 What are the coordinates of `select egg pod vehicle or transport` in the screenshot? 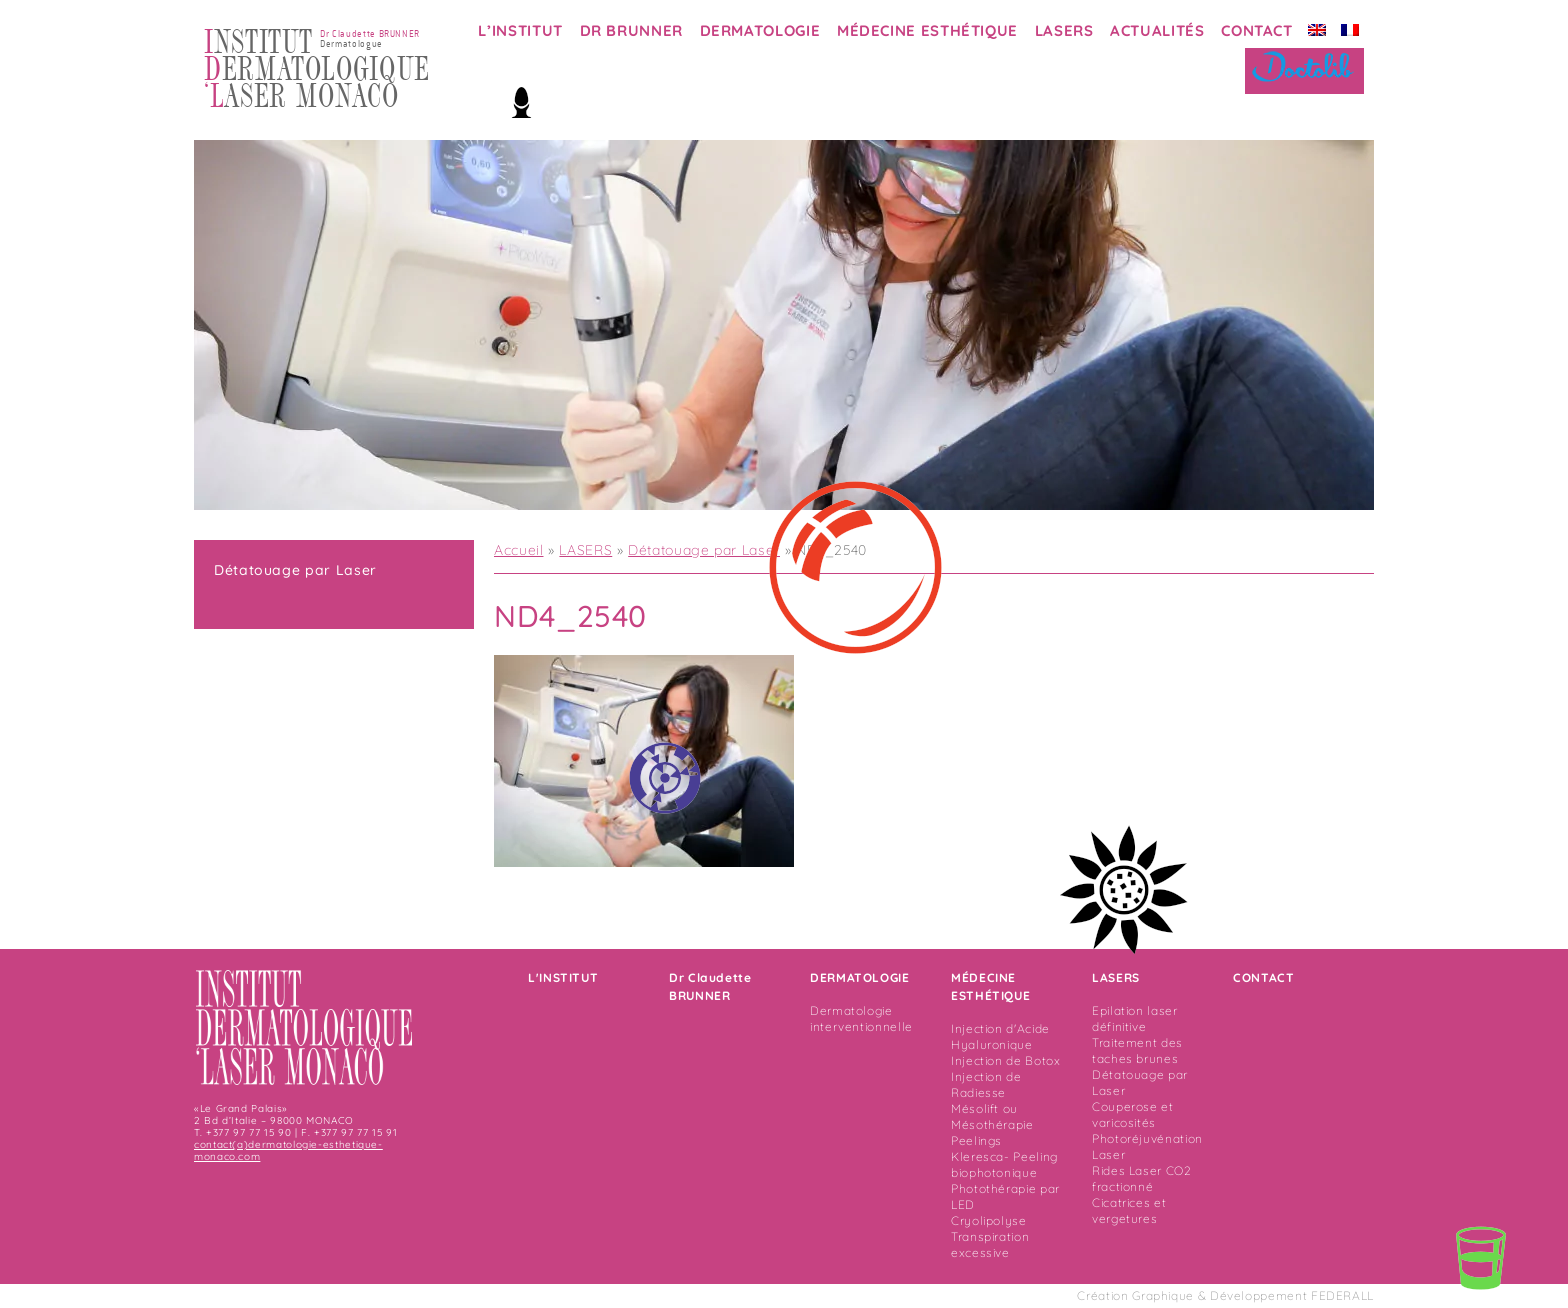 It's located at (521, 102).